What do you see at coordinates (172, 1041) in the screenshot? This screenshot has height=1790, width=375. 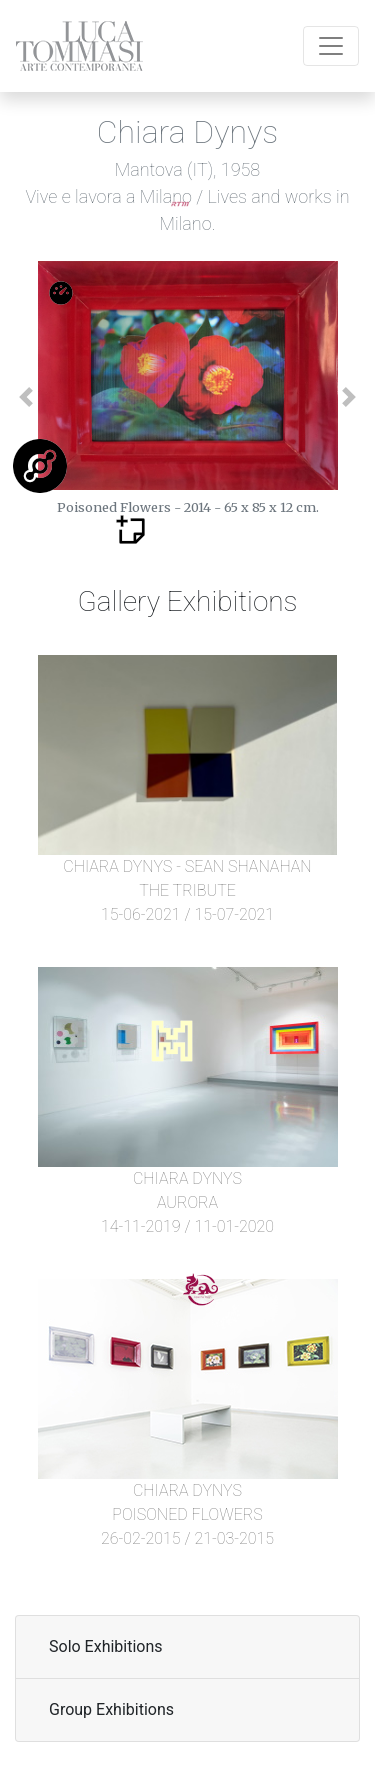 I see `mixtral AI model logo` at bounding box center [172, 1041].